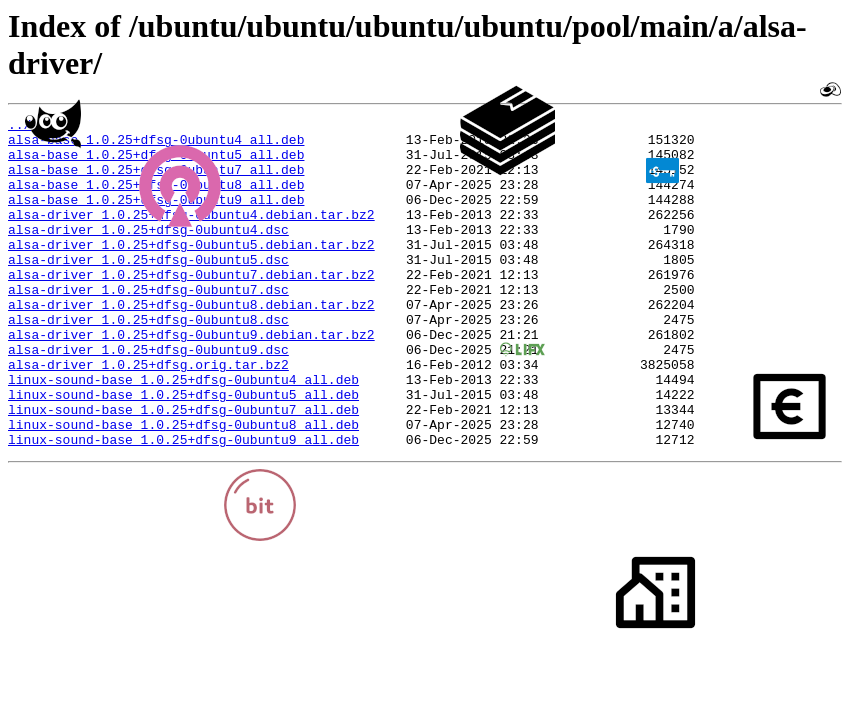  What do you see at coordinates (180, 186) in the screenshot?
I see `access GPS or location services` at bounding box center [180, 186].